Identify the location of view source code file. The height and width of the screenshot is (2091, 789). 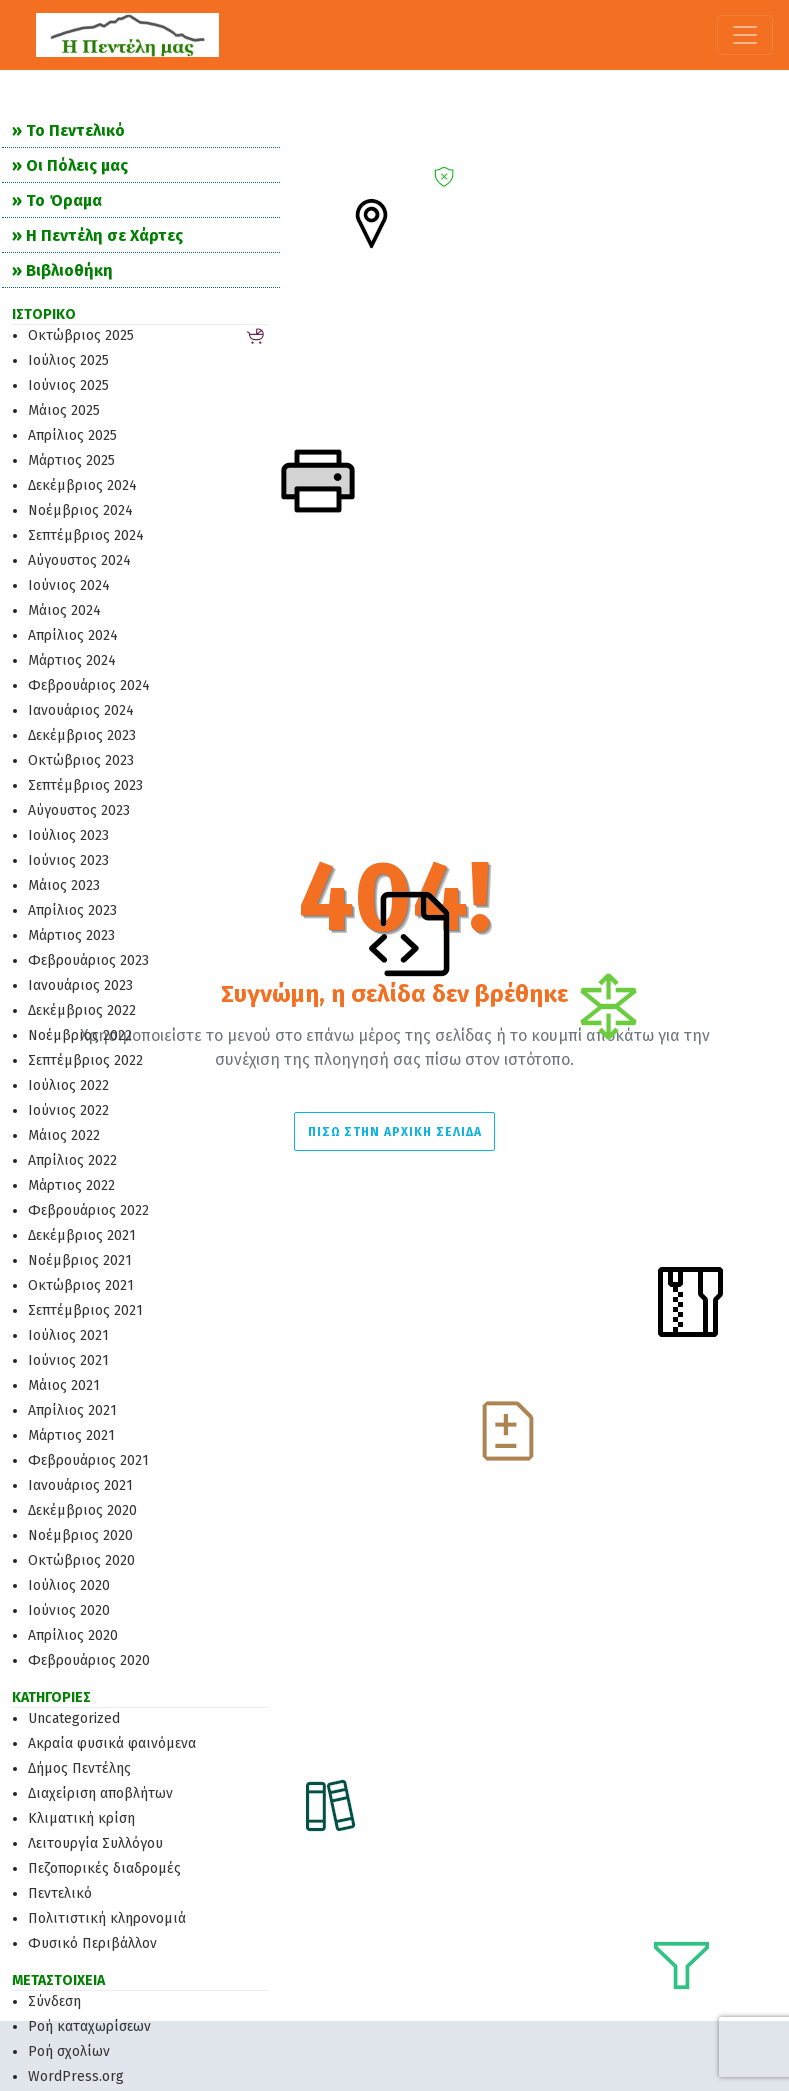
(415, 934).